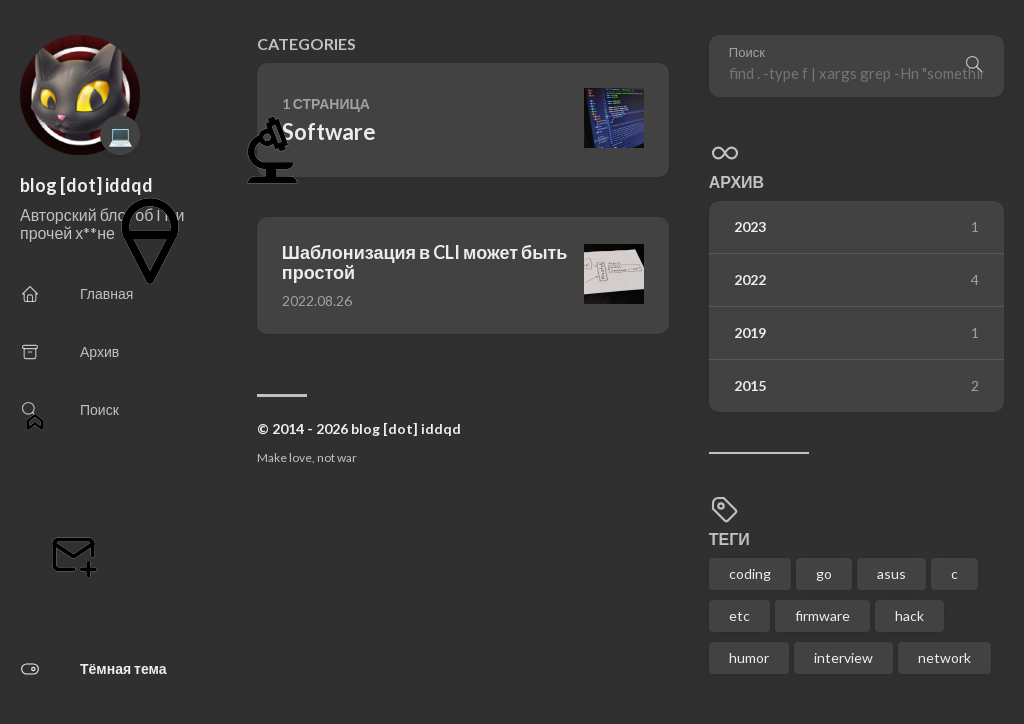 The width and height of the screenshot is (1024, 724). I want to click on access biotech or laboratory features, so click(272, 151).